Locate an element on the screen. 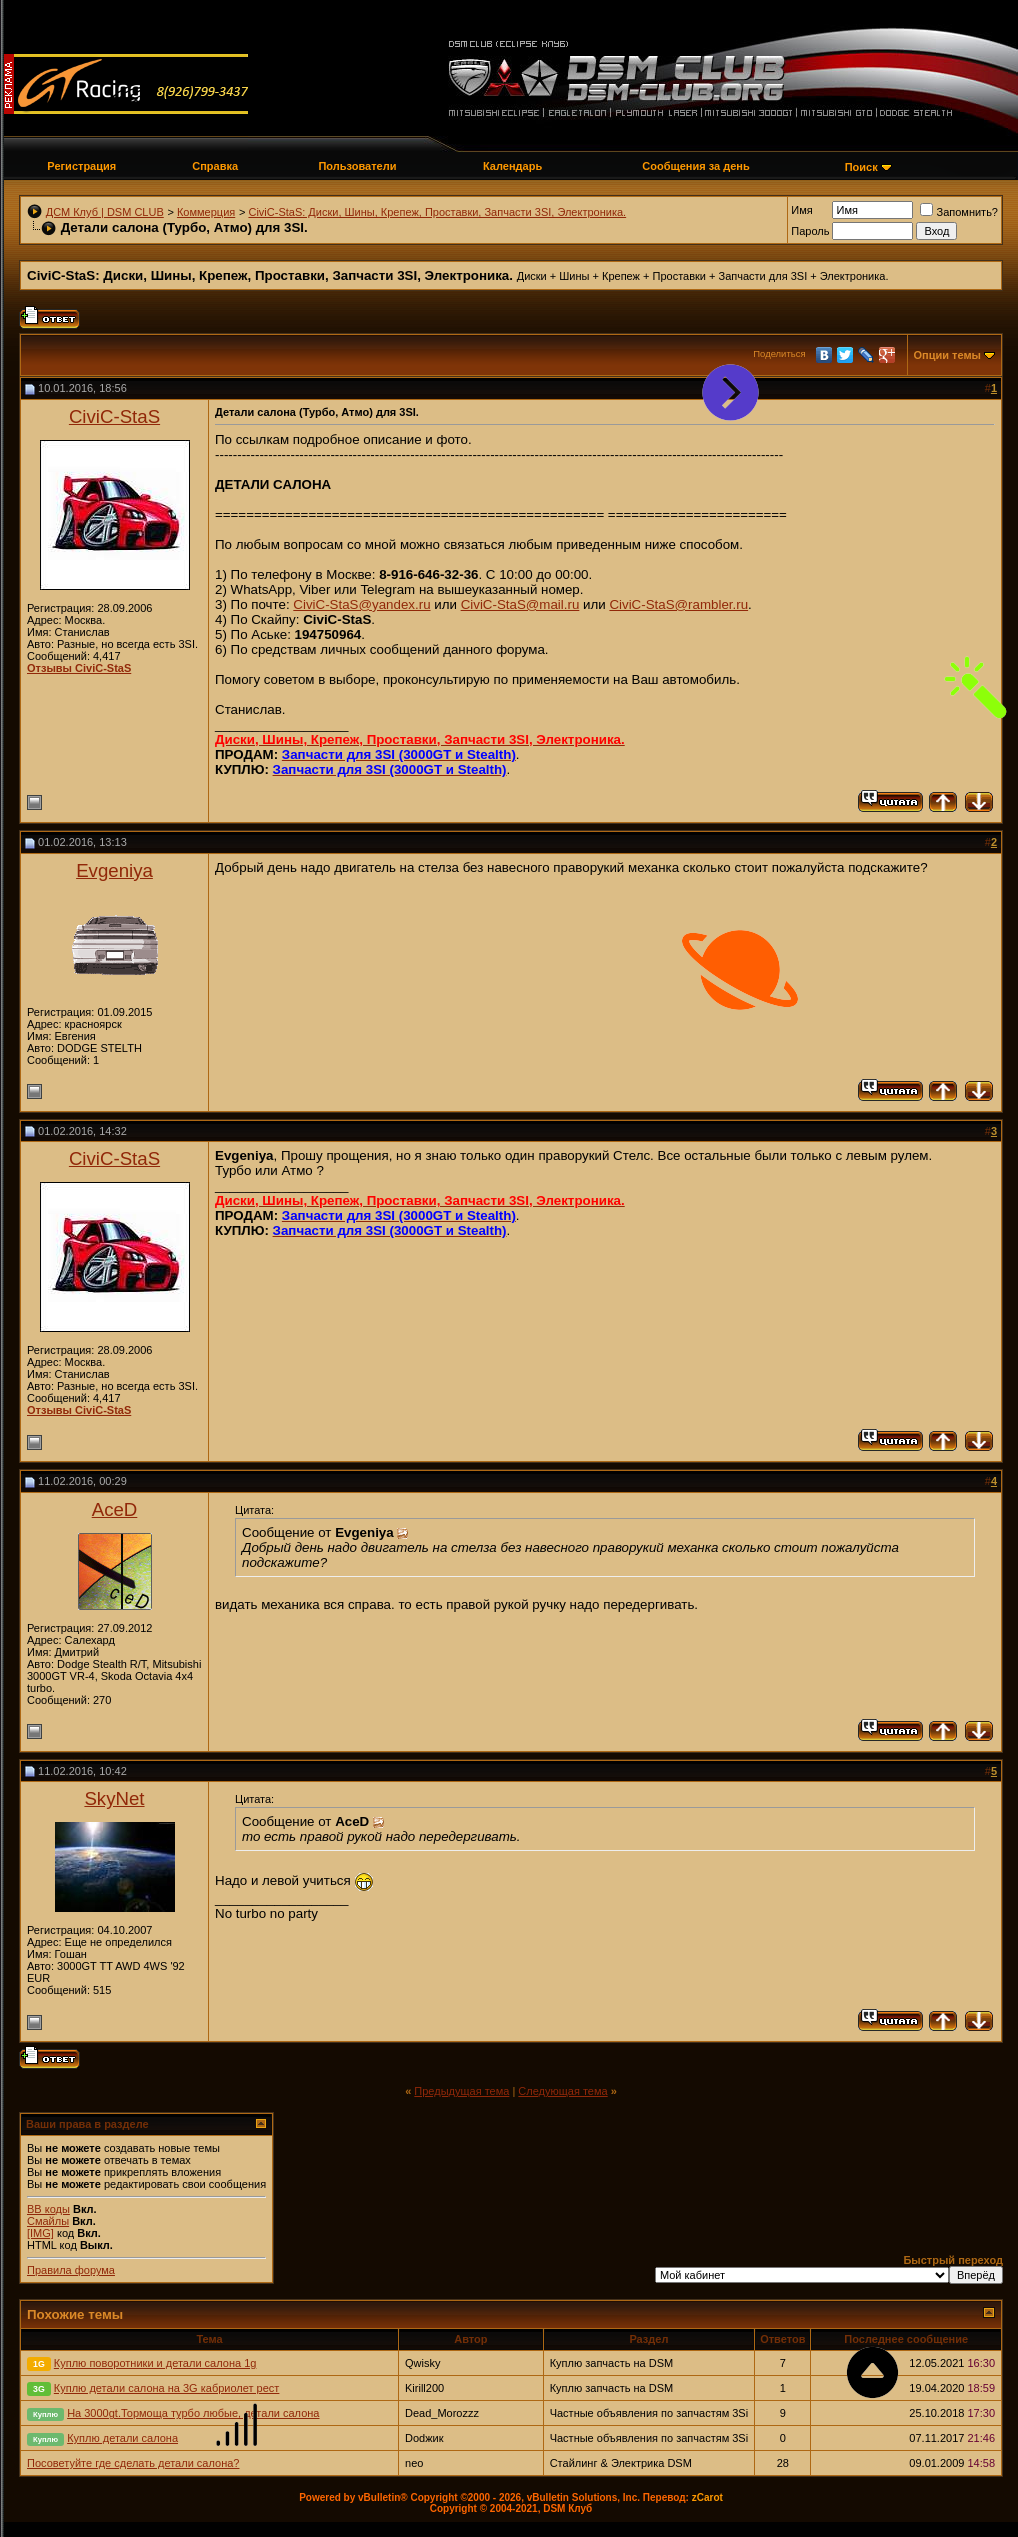 The image size is (1018, 2537). apply auto-enhance or magic adjustments is located at coordinates (976, 688).